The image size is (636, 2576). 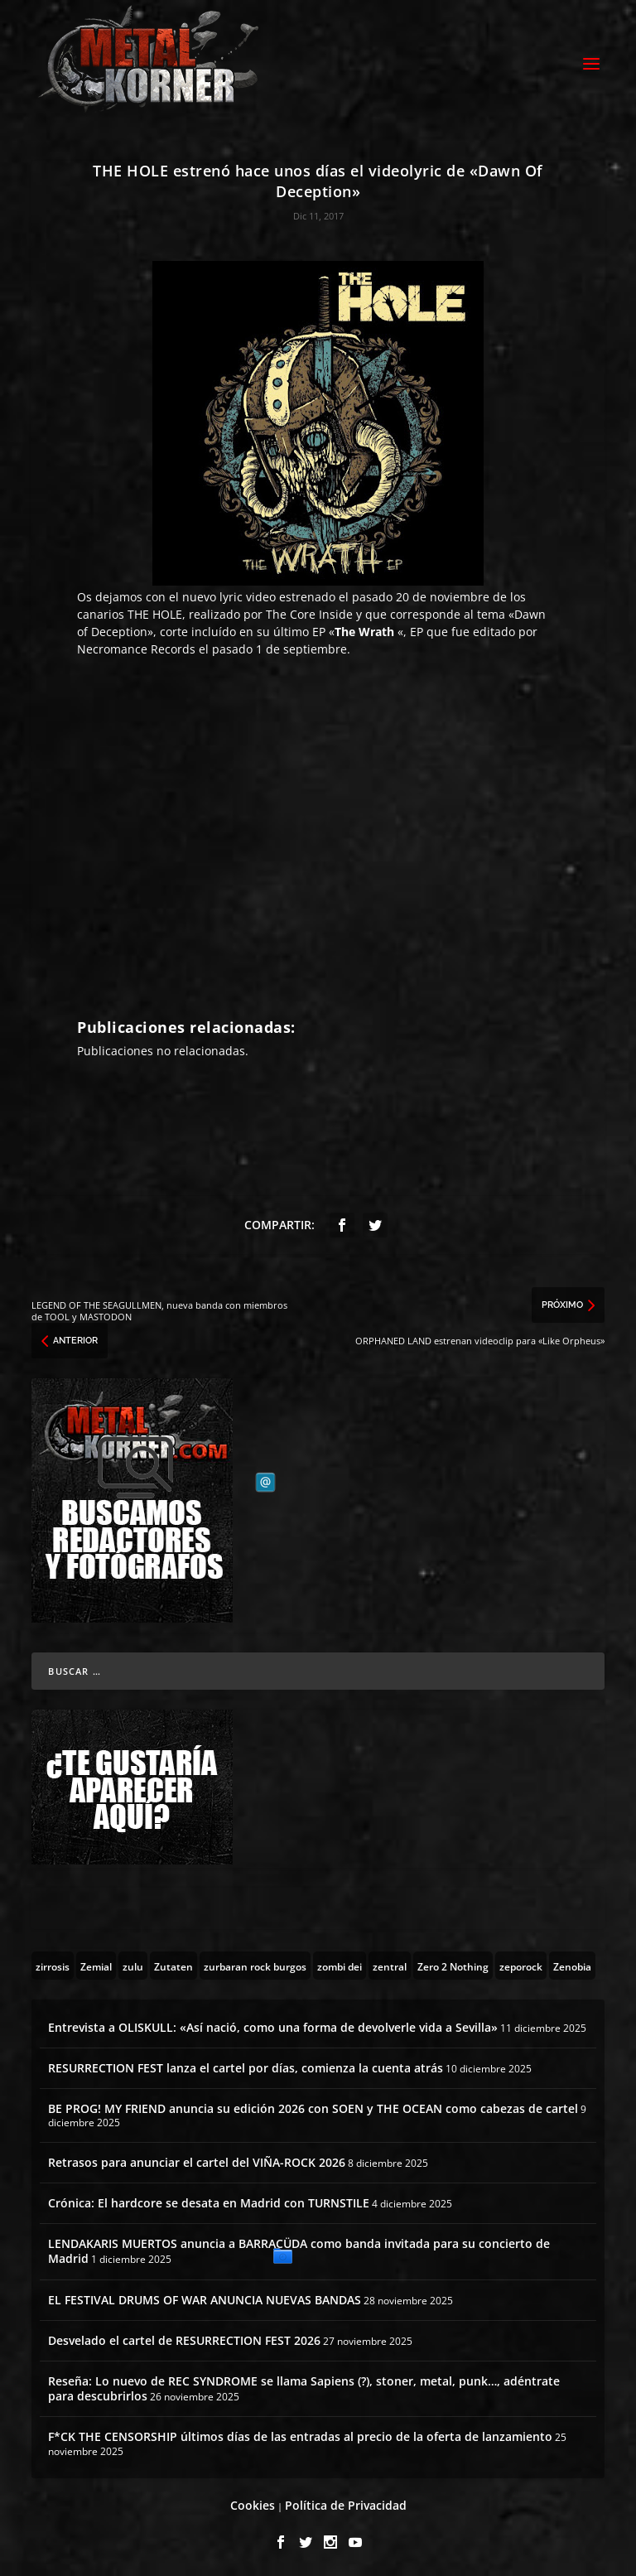 What do you see at coordinates (135, 1464) in the screenshot?
I see `access system diagnostics settings` at bounding box center [135, 1464].